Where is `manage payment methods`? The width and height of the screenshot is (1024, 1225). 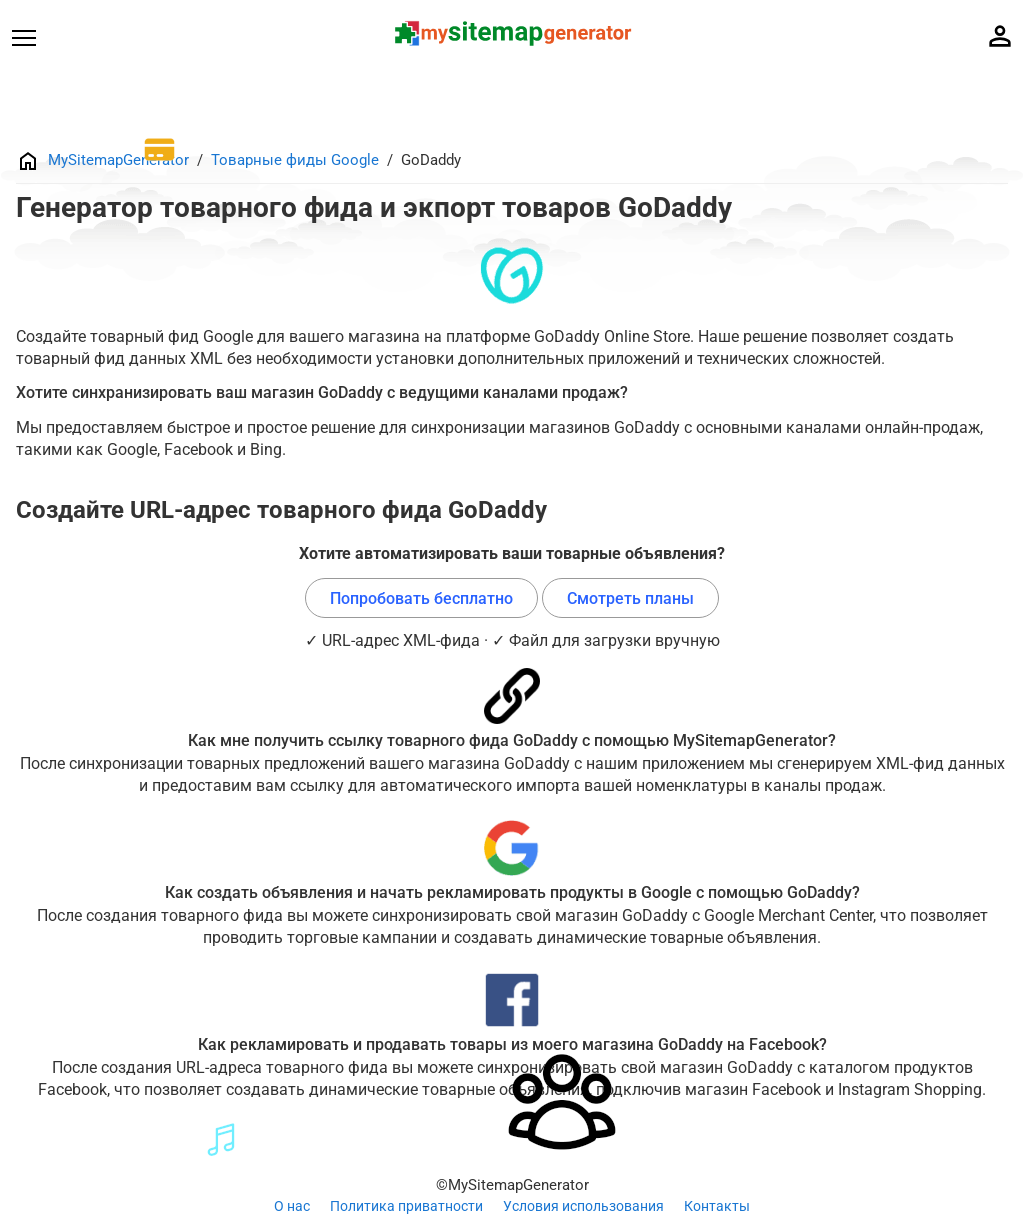 manage payment methods is located at coordinates (159, 149).